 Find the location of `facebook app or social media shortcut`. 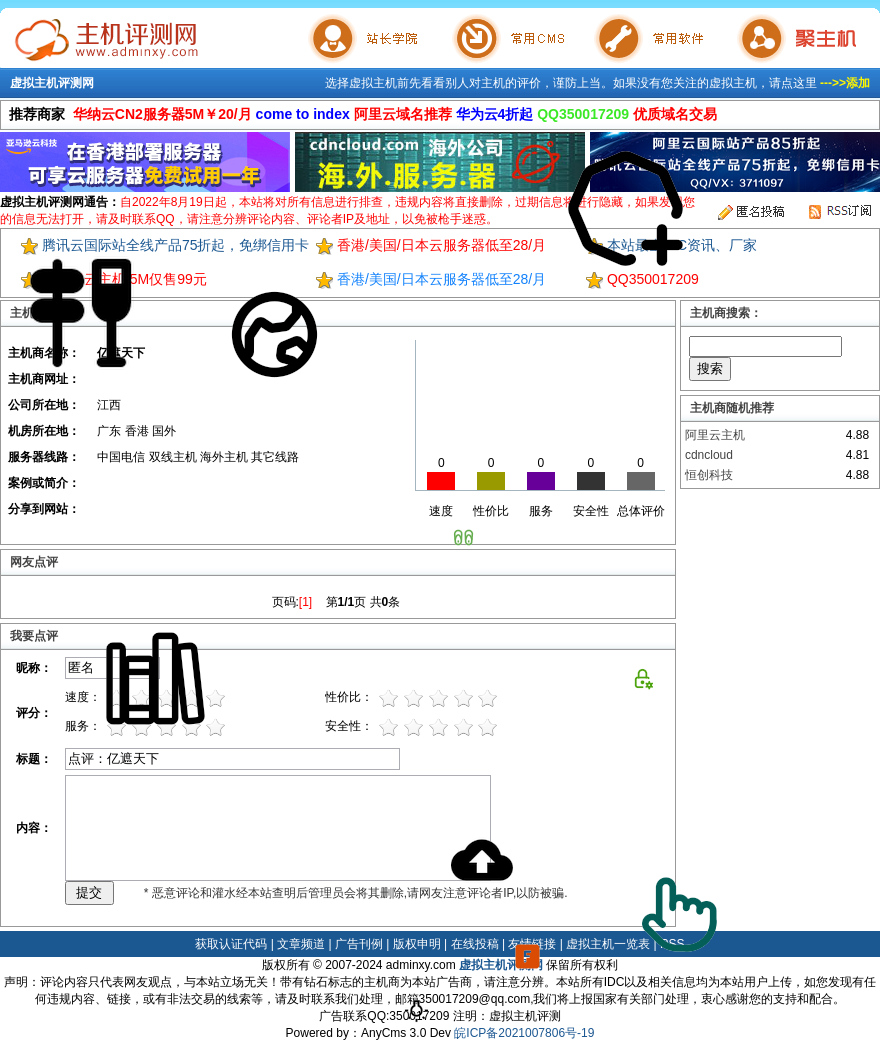

facebook app or social media shortcut is located at coordinates (527, 956).